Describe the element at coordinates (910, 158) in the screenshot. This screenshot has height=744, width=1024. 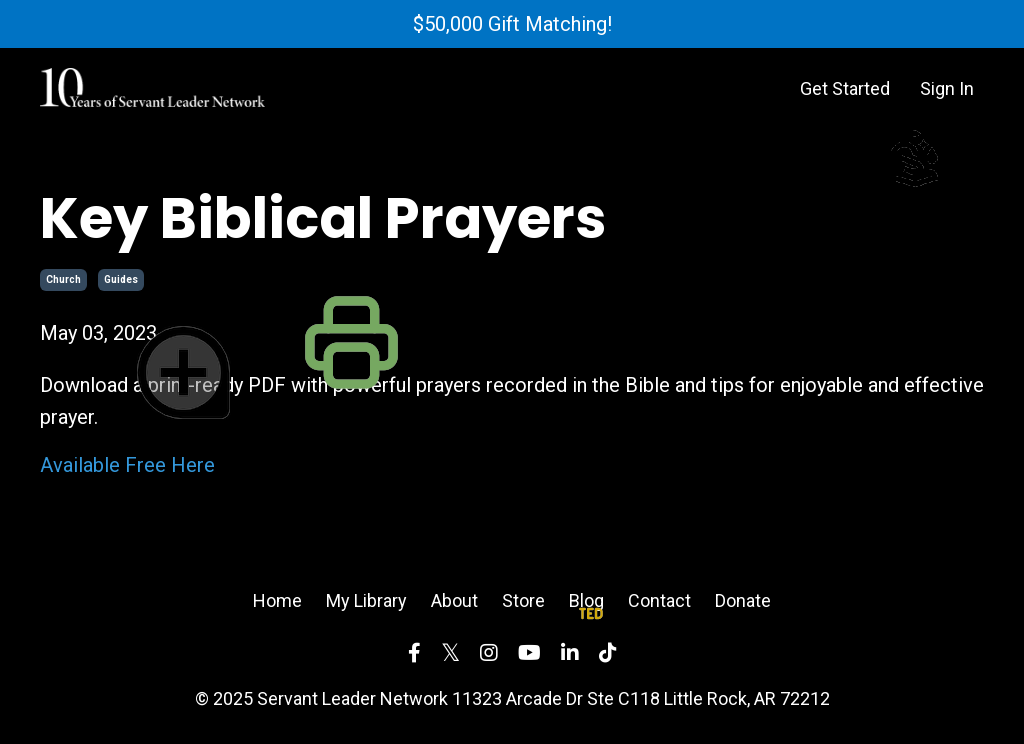
I see `hand hygiene or sanitization reminder` at that location.